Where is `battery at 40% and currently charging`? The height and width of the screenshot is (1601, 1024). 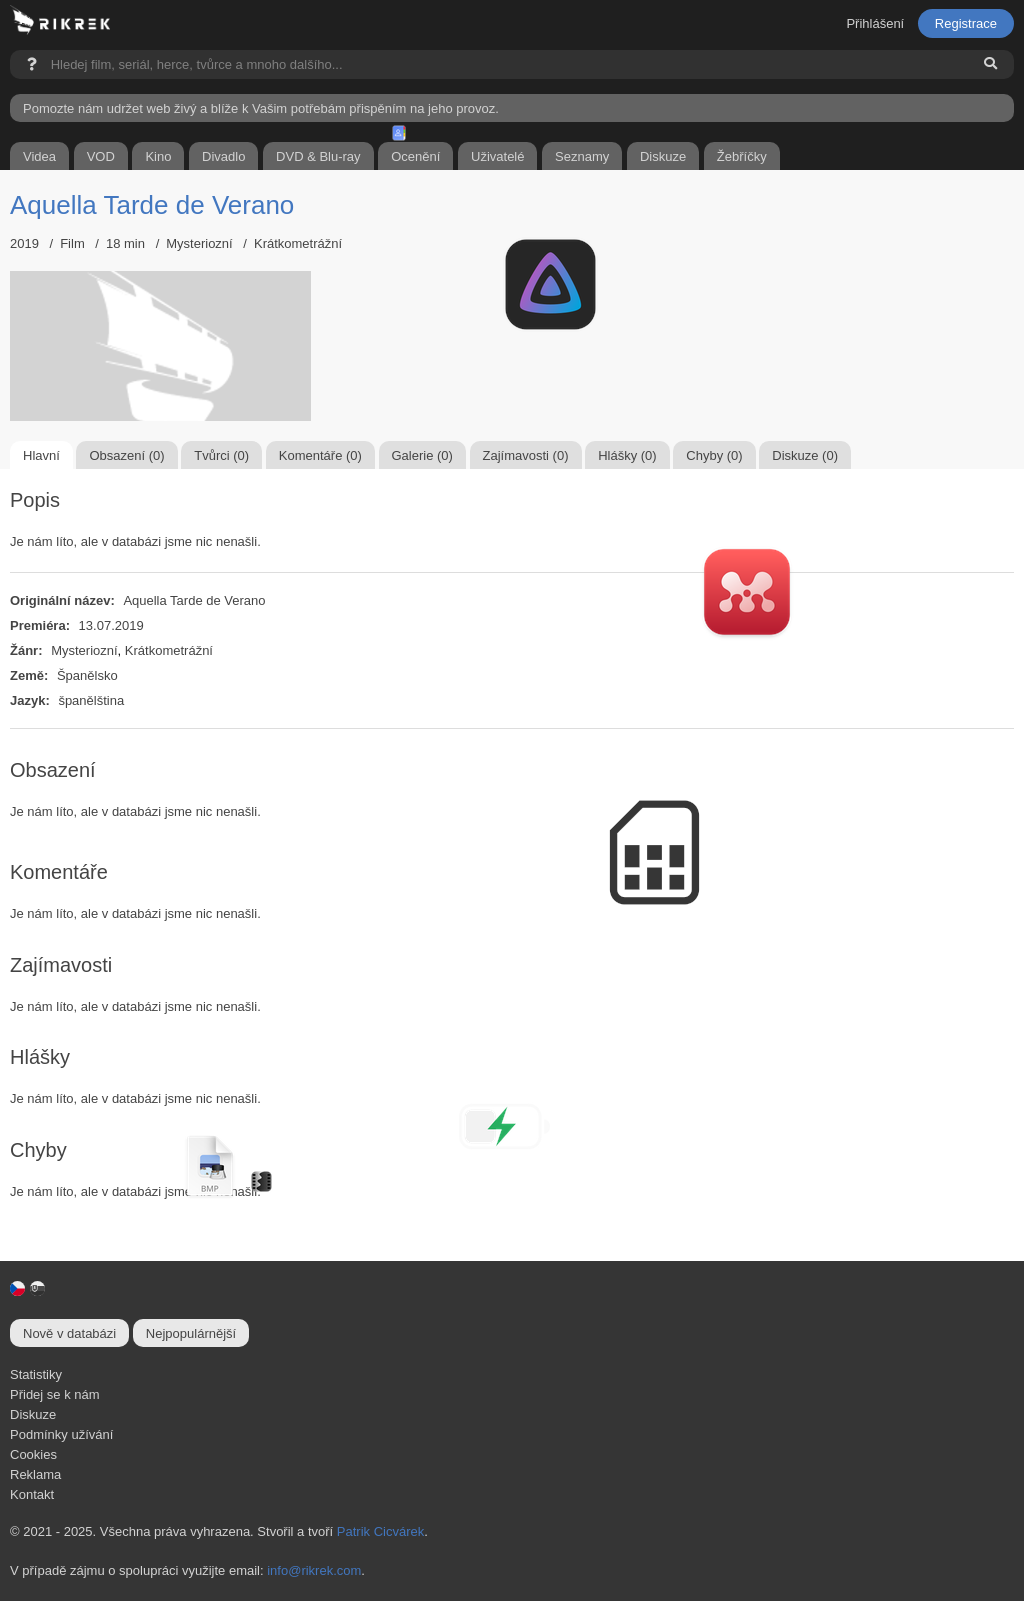
battery at 40% and currently charging is located at coordinates (504, 1126).